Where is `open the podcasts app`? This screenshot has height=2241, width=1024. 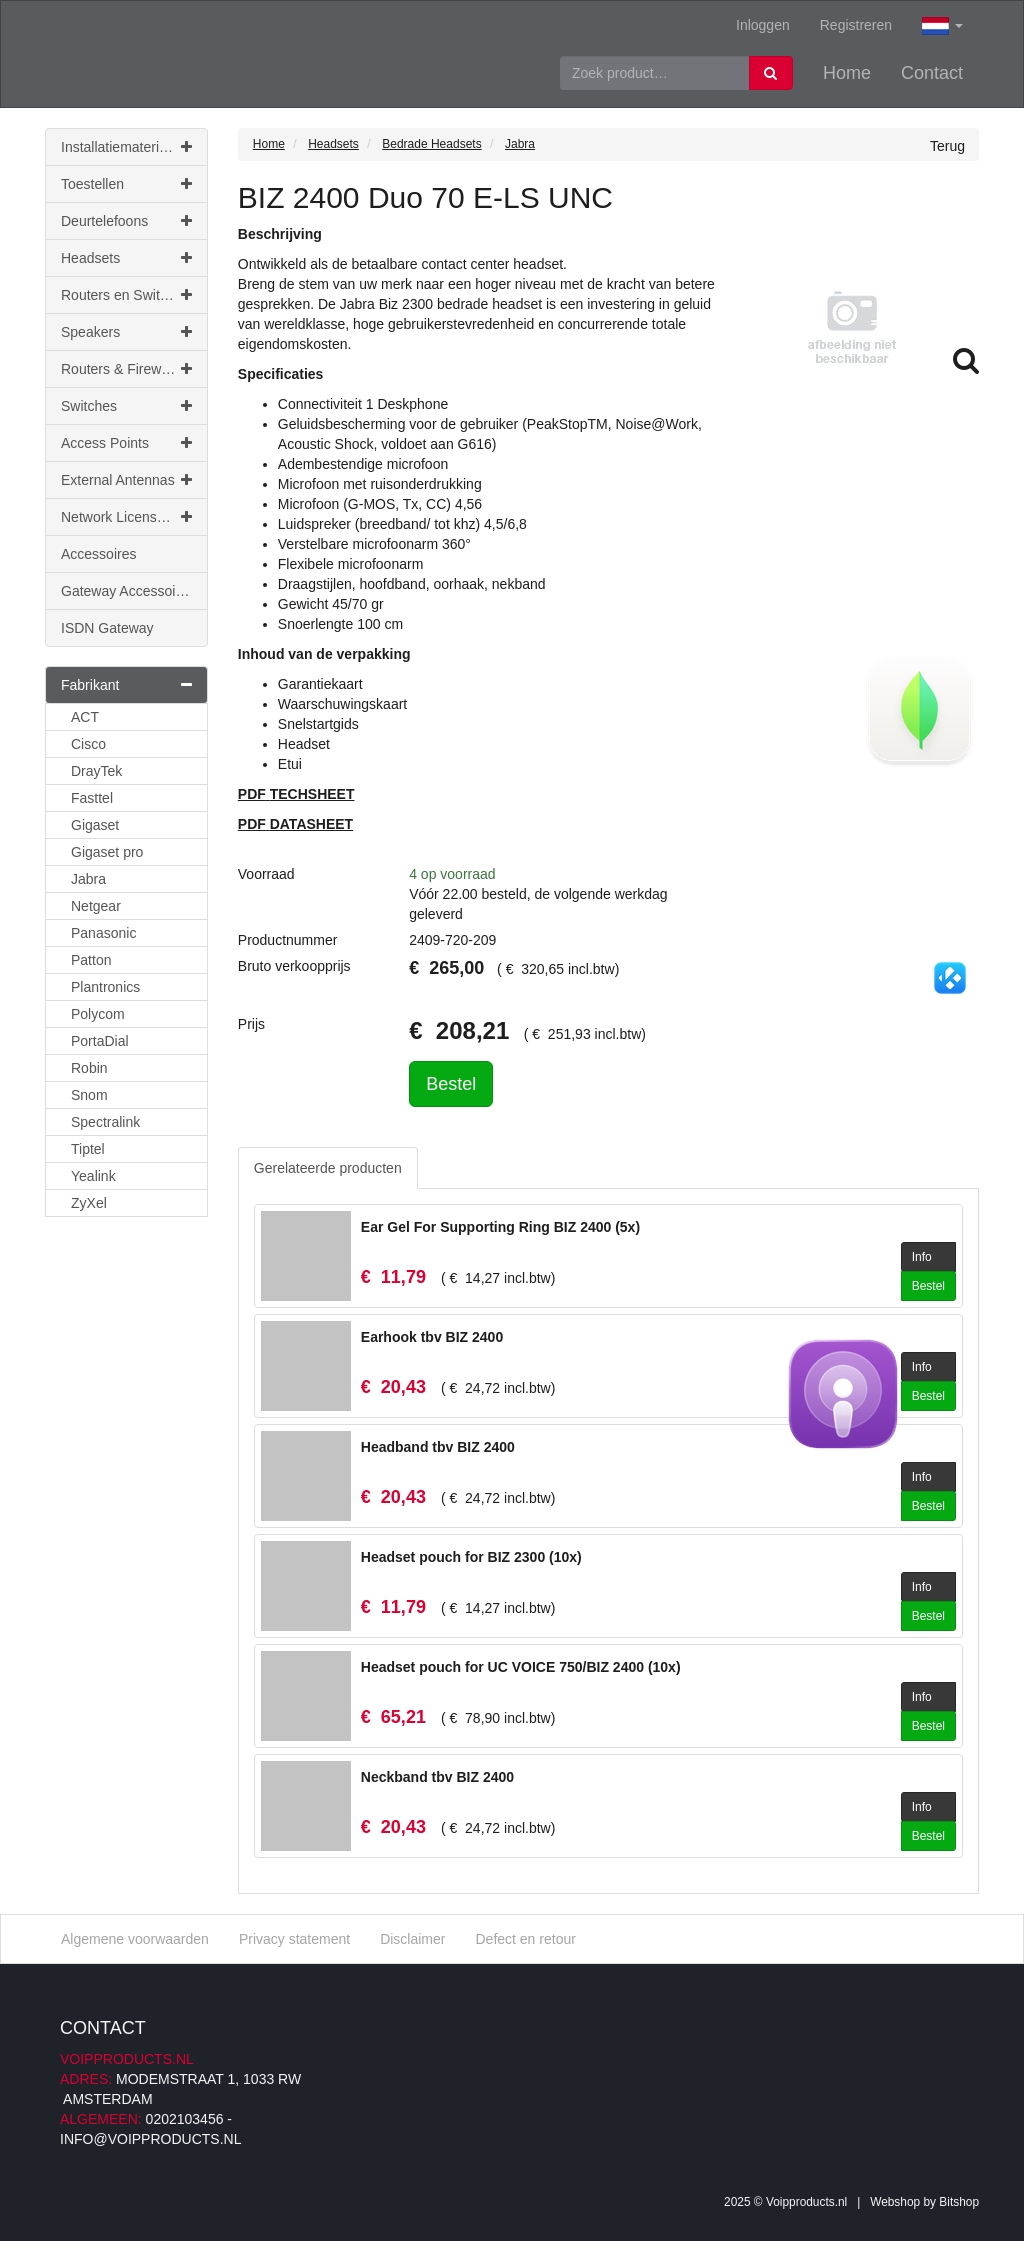 open the podcasts app is located at coordinates (843, 1394).